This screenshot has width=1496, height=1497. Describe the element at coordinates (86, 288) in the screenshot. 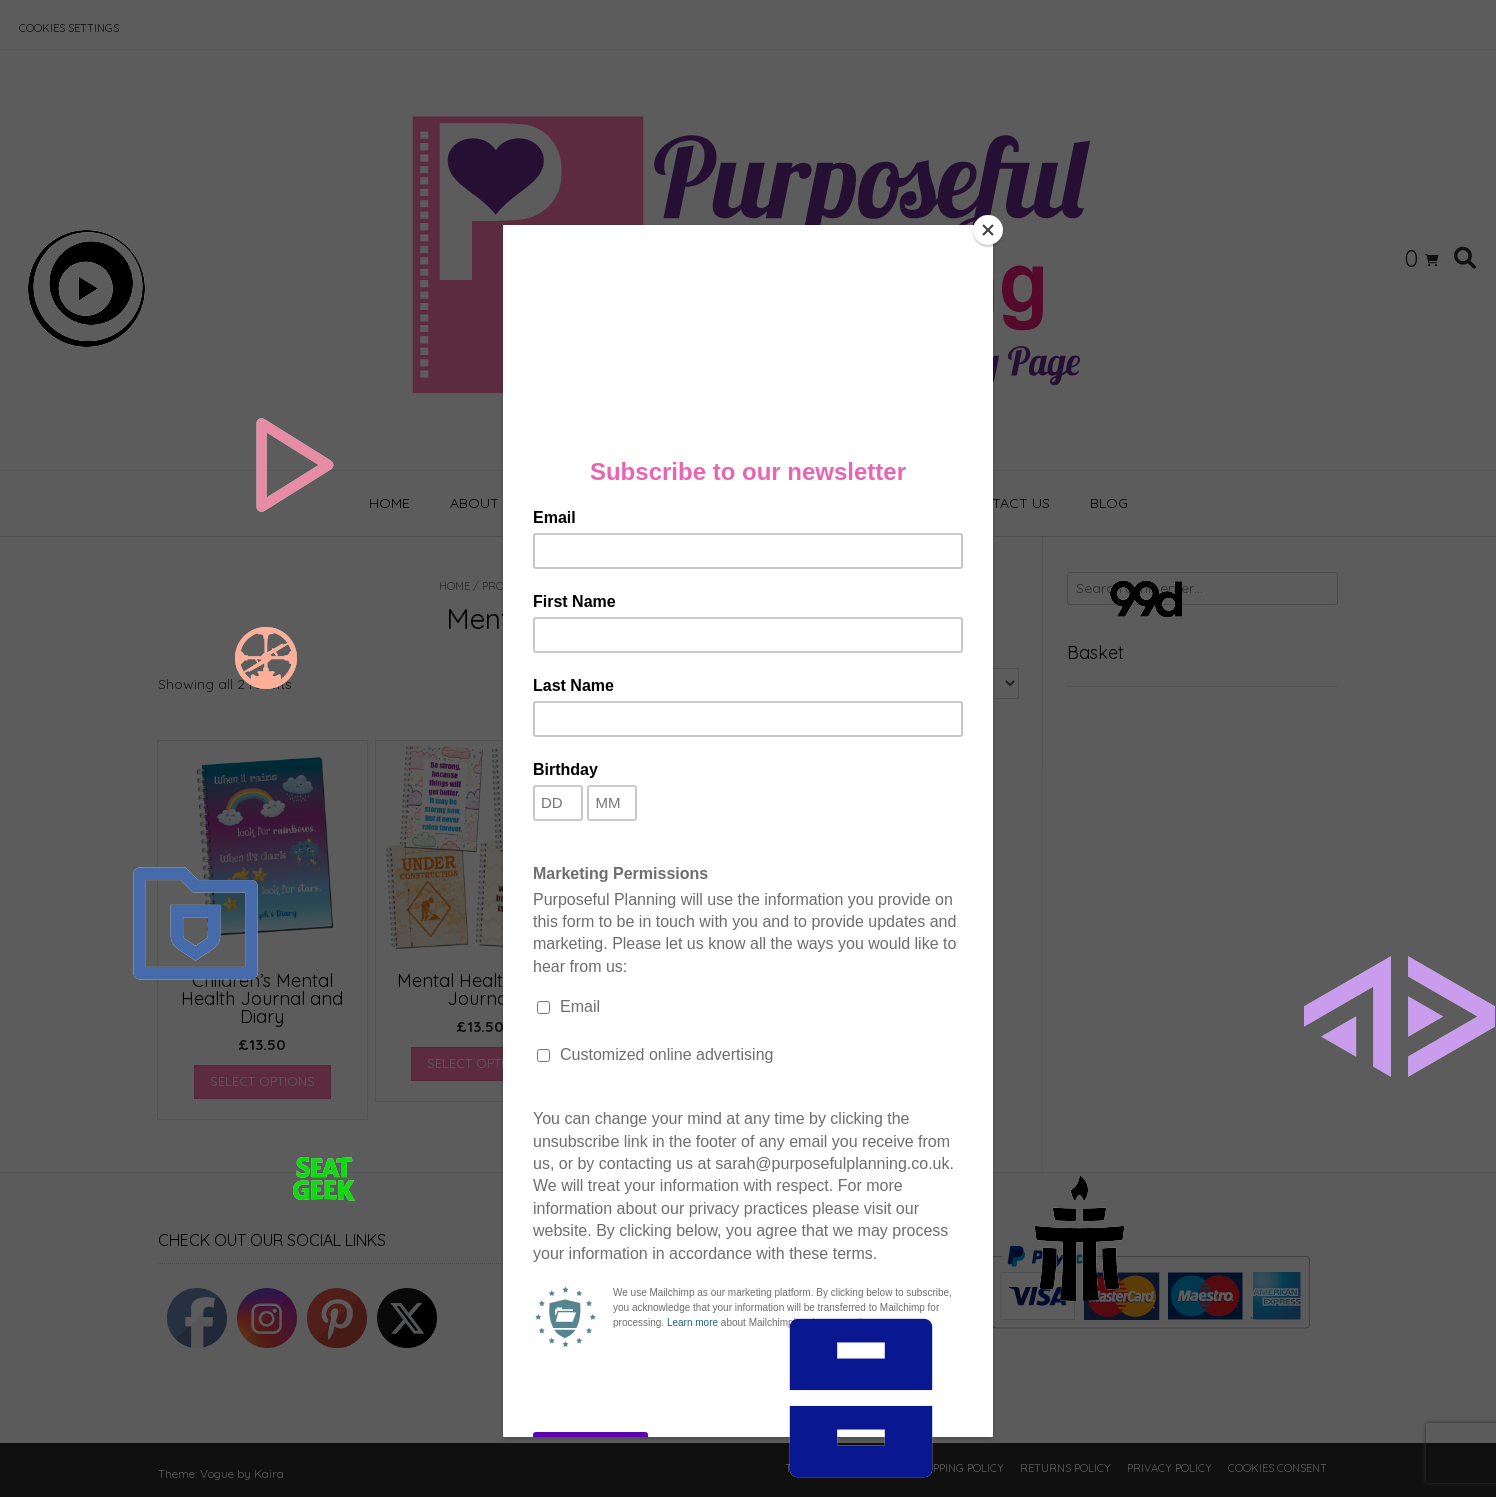

I see `open mpv media player` at that location.